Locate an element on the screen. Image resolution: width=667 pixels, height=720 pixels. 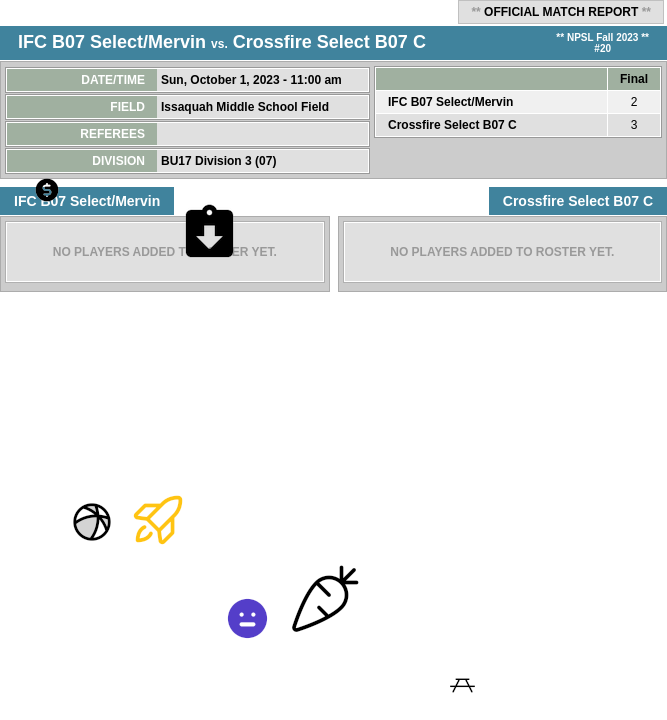
indicate neutral or no mood selected is located at coordinates (247, 618).